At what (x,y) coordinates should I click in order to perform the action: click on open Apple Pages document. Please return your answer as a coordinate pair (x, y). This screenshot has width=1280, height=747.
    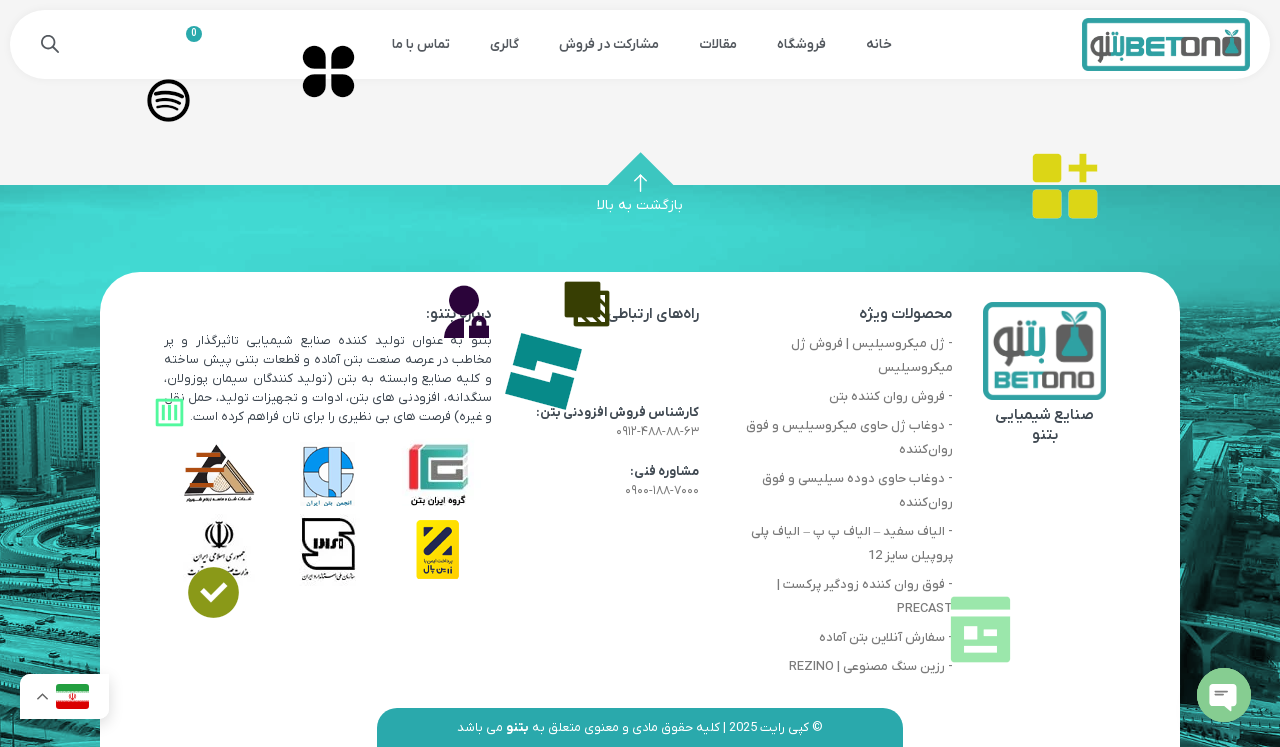
    Looking at the image, I should click on (980, 629).